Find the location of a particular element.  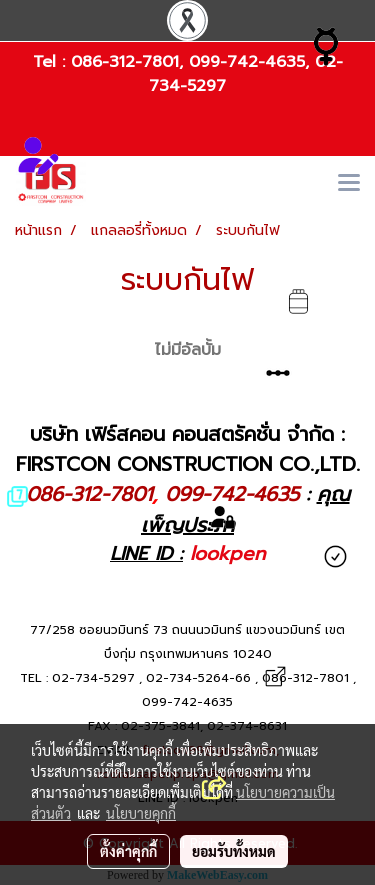

indicates a completed or successful action is located at coordinates (335, 556).